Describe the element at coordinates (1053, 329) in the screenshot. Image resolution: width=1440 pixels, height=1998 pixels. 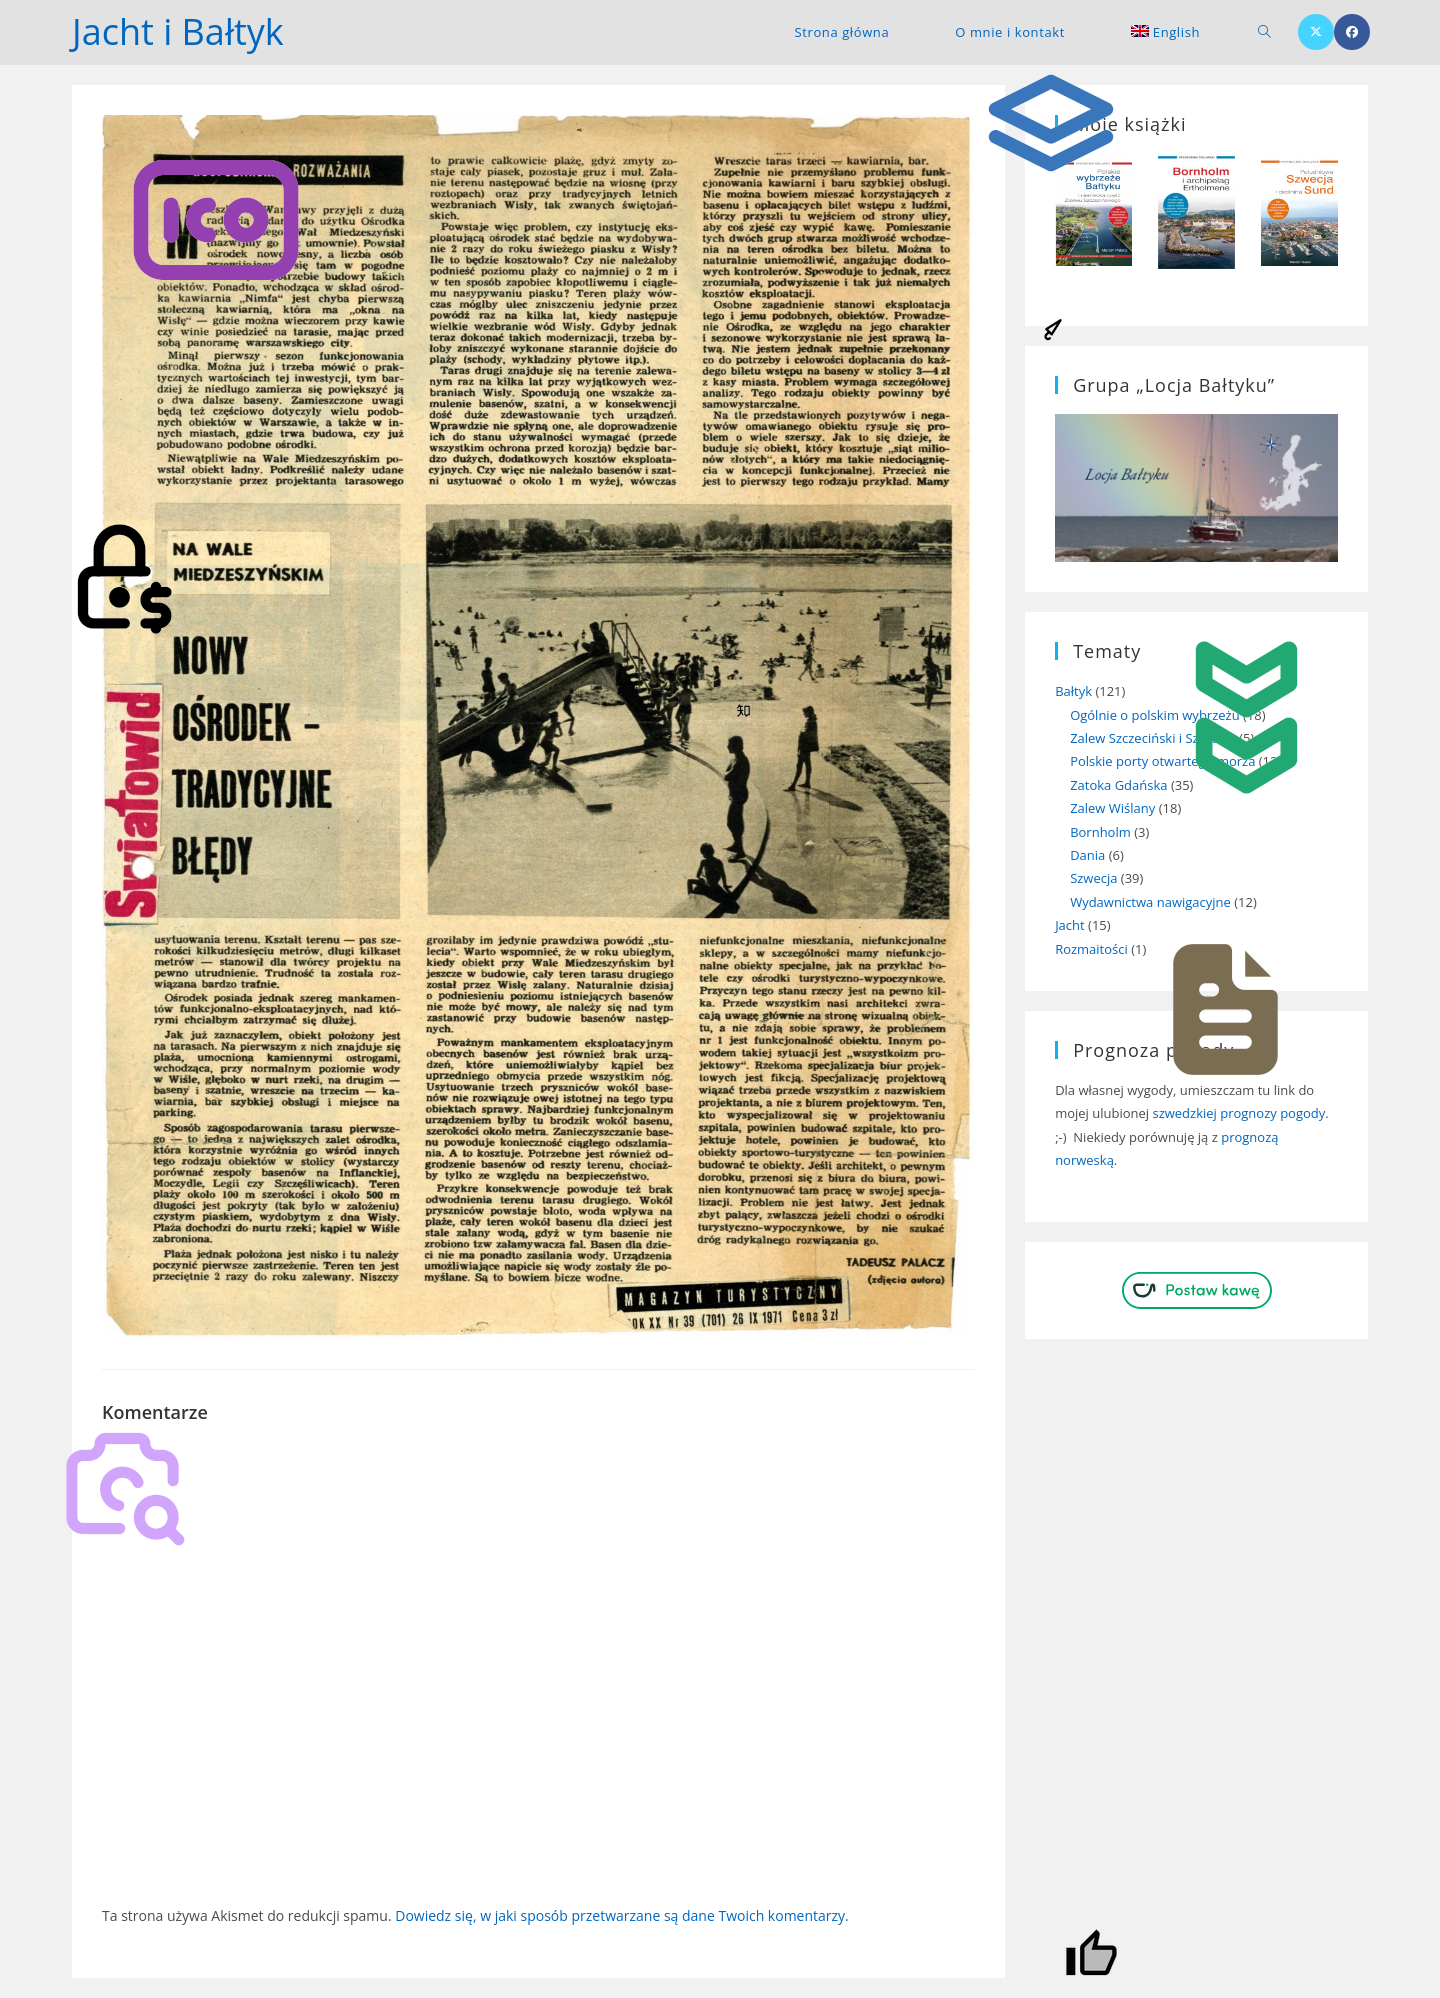
I see `indicates clear or dry weather conditions` at that location.